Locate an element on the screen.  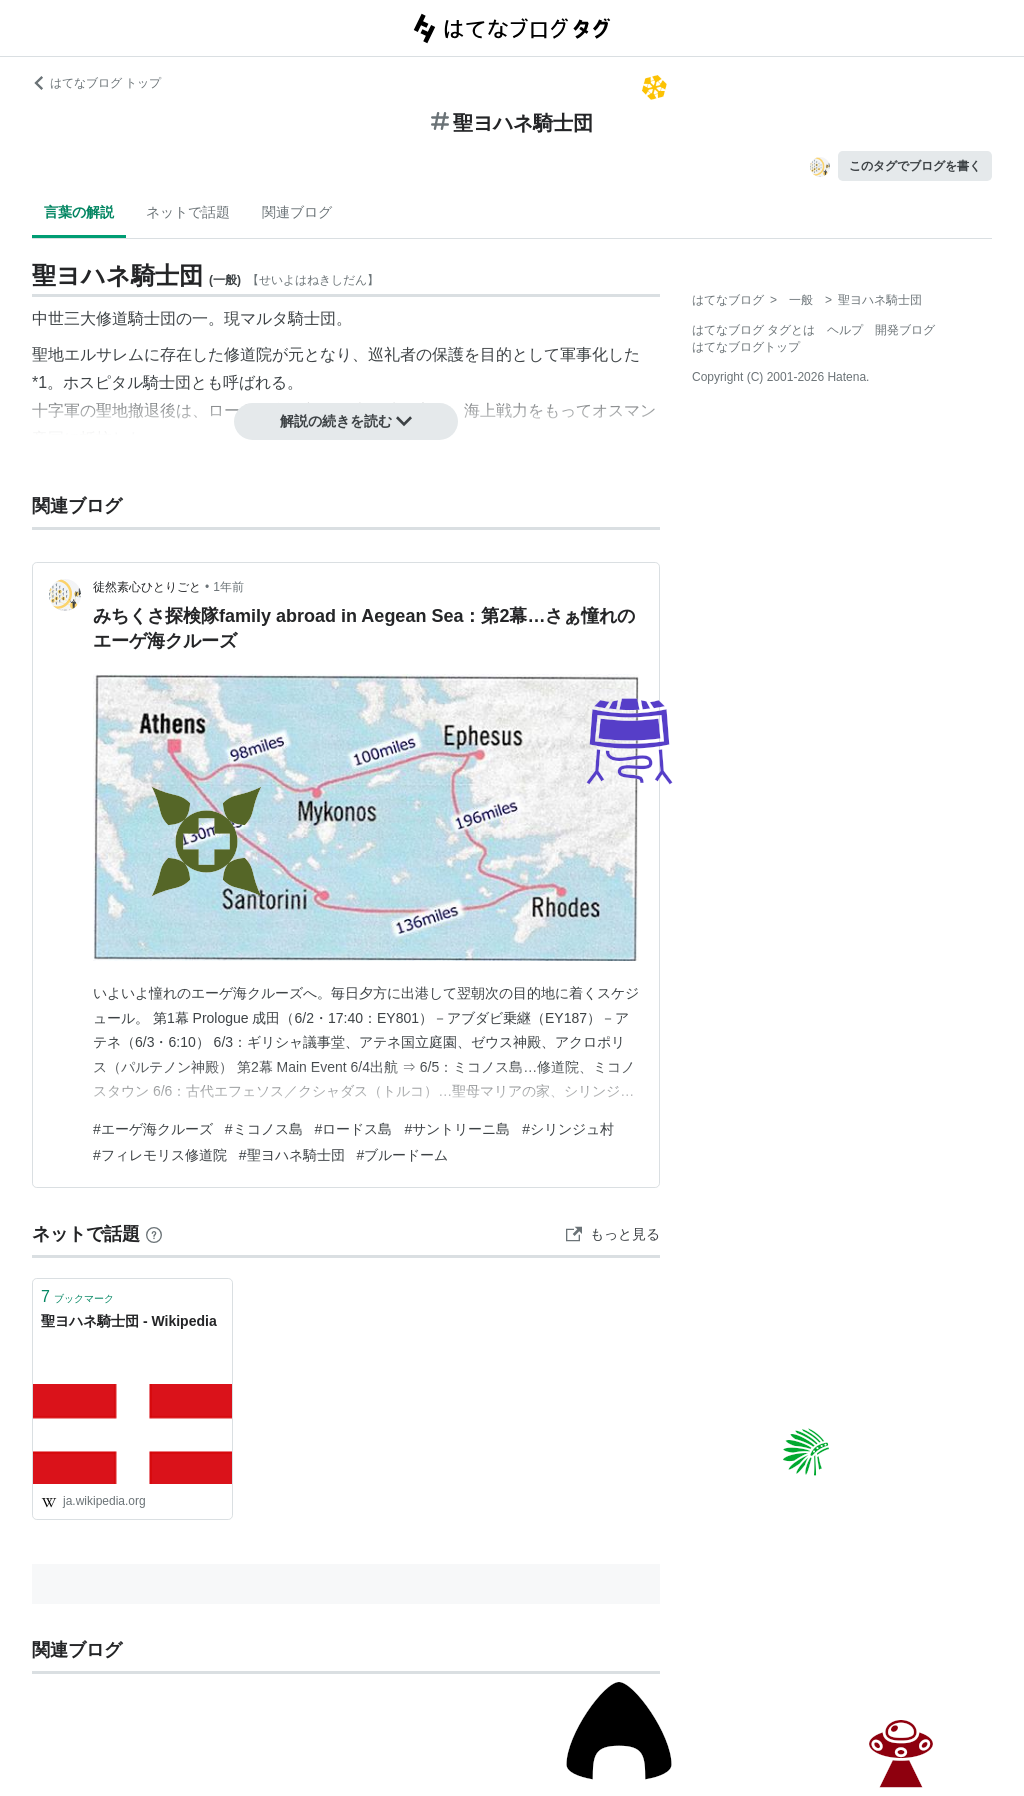
activate cold or freeze mode is located at coordinates (654, 87).